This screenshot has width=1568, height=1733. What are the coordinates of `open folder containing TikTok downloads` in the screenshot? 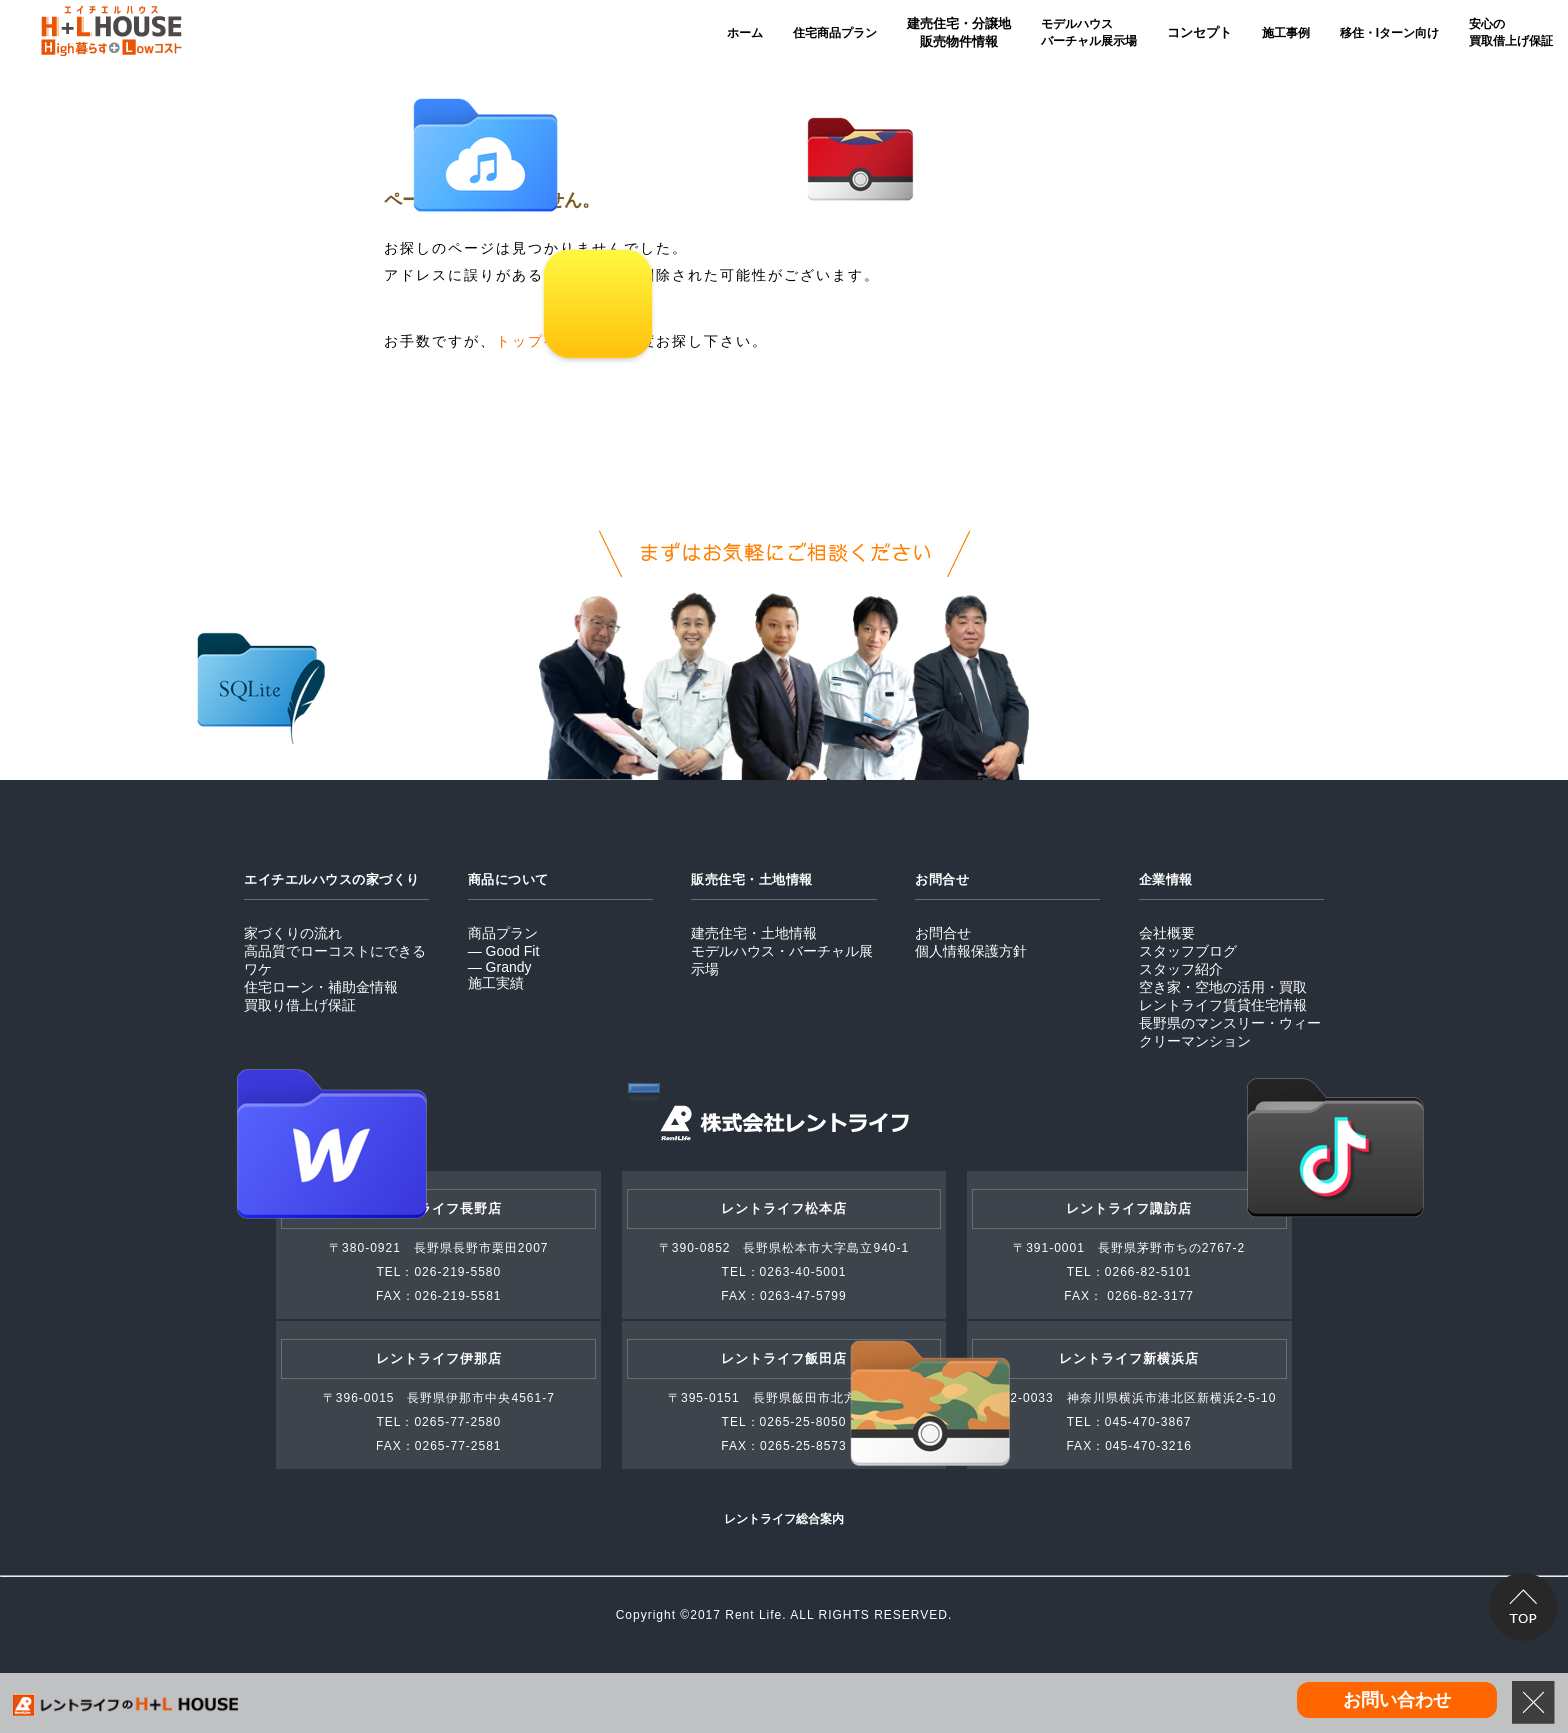 It's located at (1334, 1152).